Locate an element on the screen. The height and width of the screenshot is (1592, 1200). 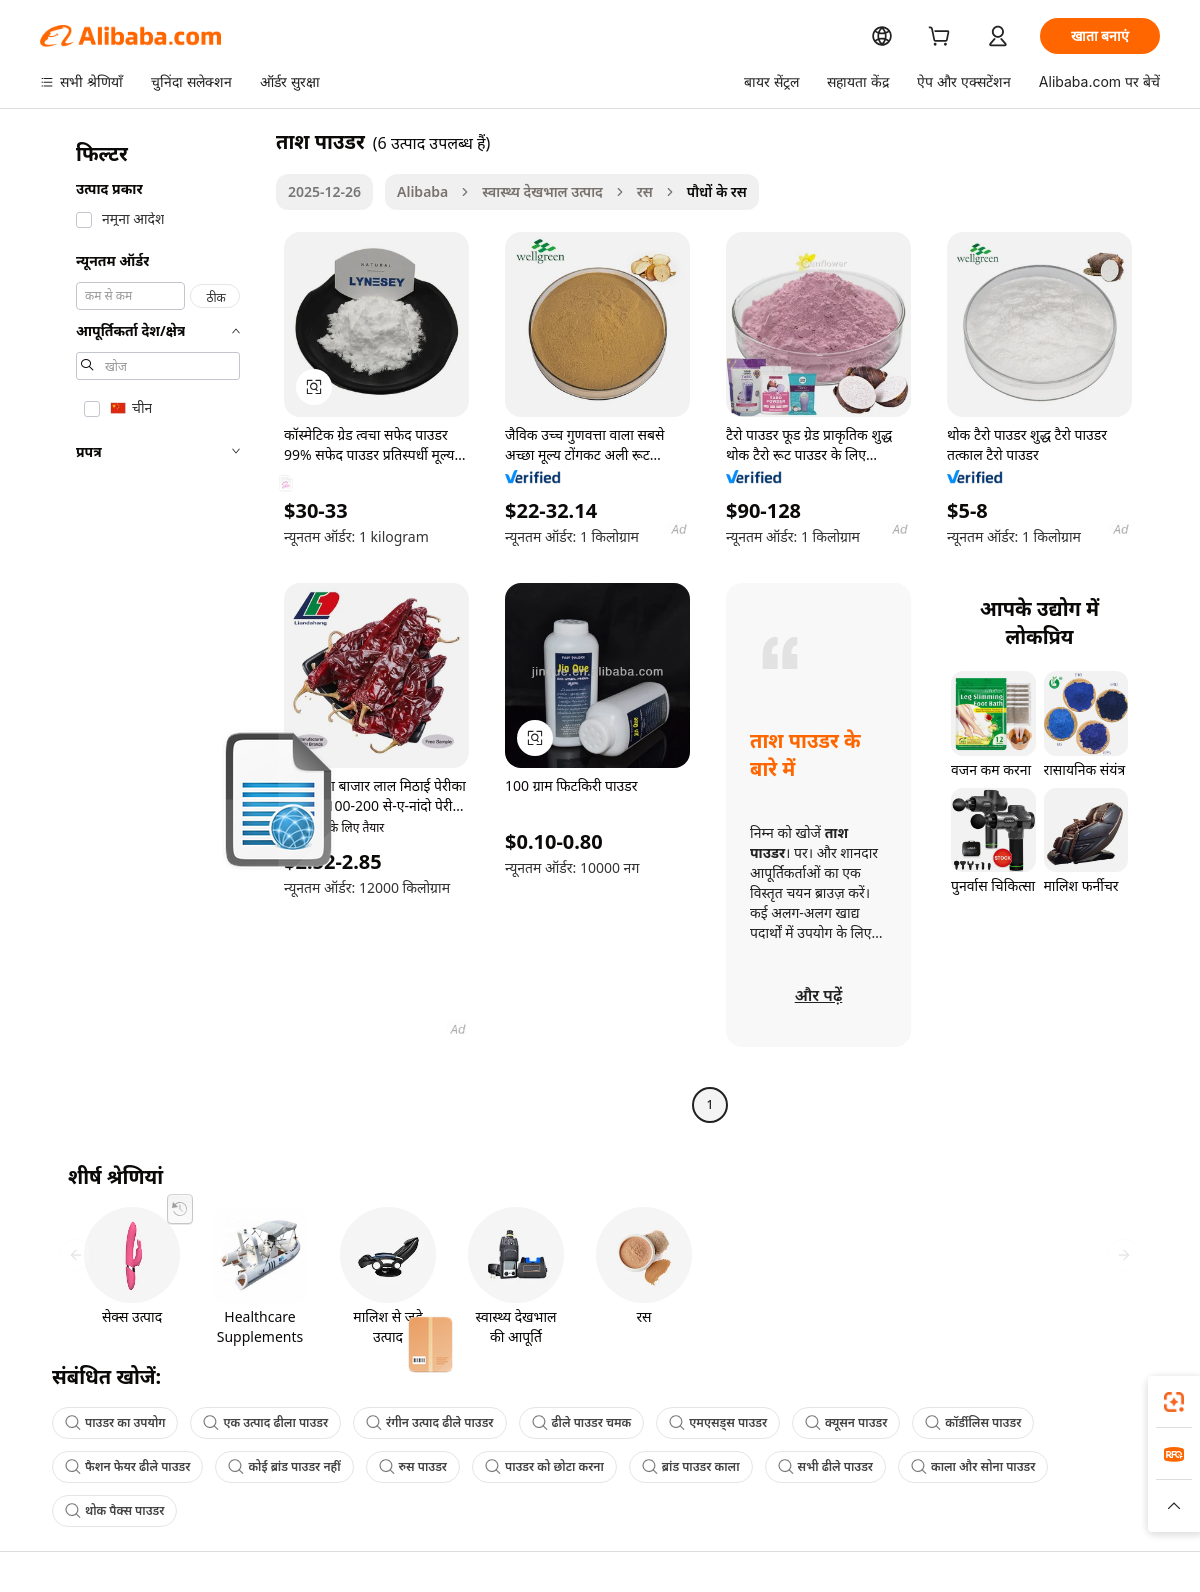
indicates a sass stylesheet file is located at coordinates (286, 483).